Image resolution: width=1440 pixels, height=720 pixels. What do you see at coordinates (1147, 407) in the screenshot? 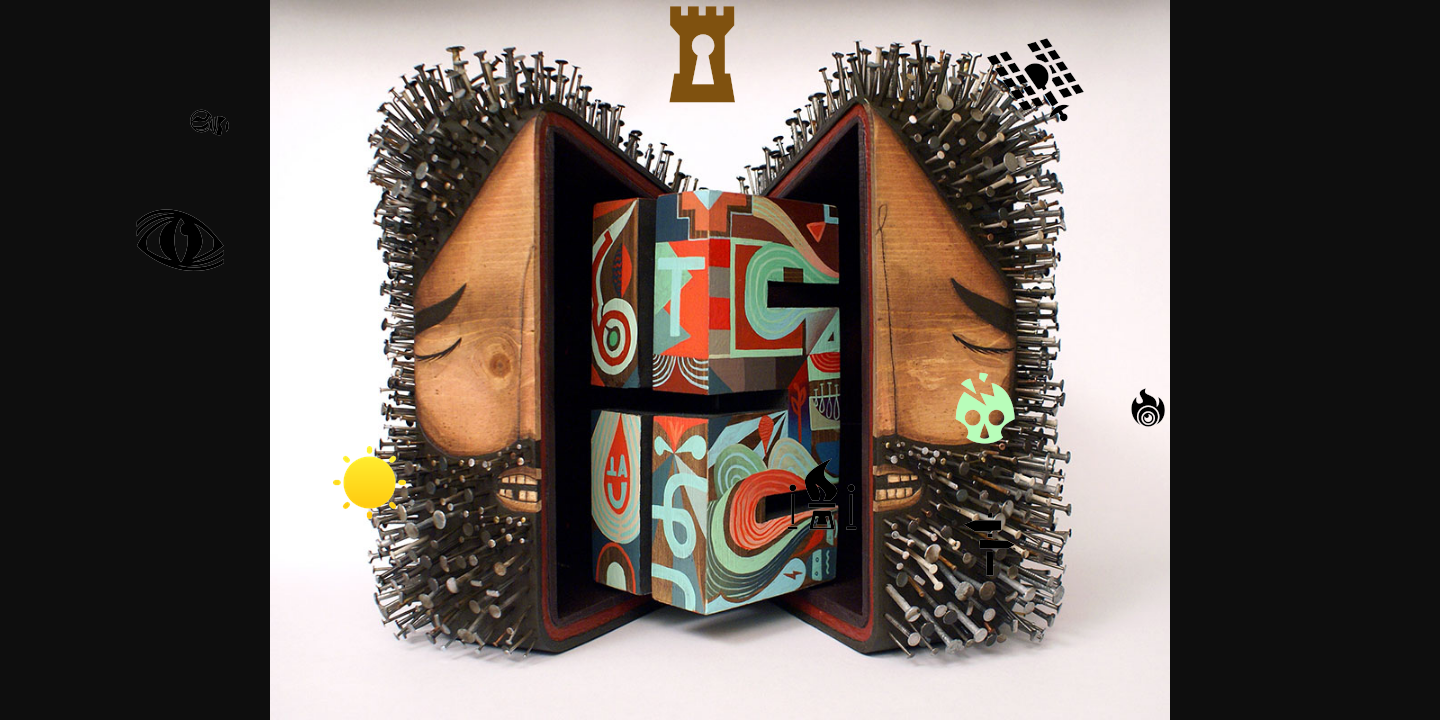
I see `activate fire vision or heat detection mode` at bounding box center [1147, 407].